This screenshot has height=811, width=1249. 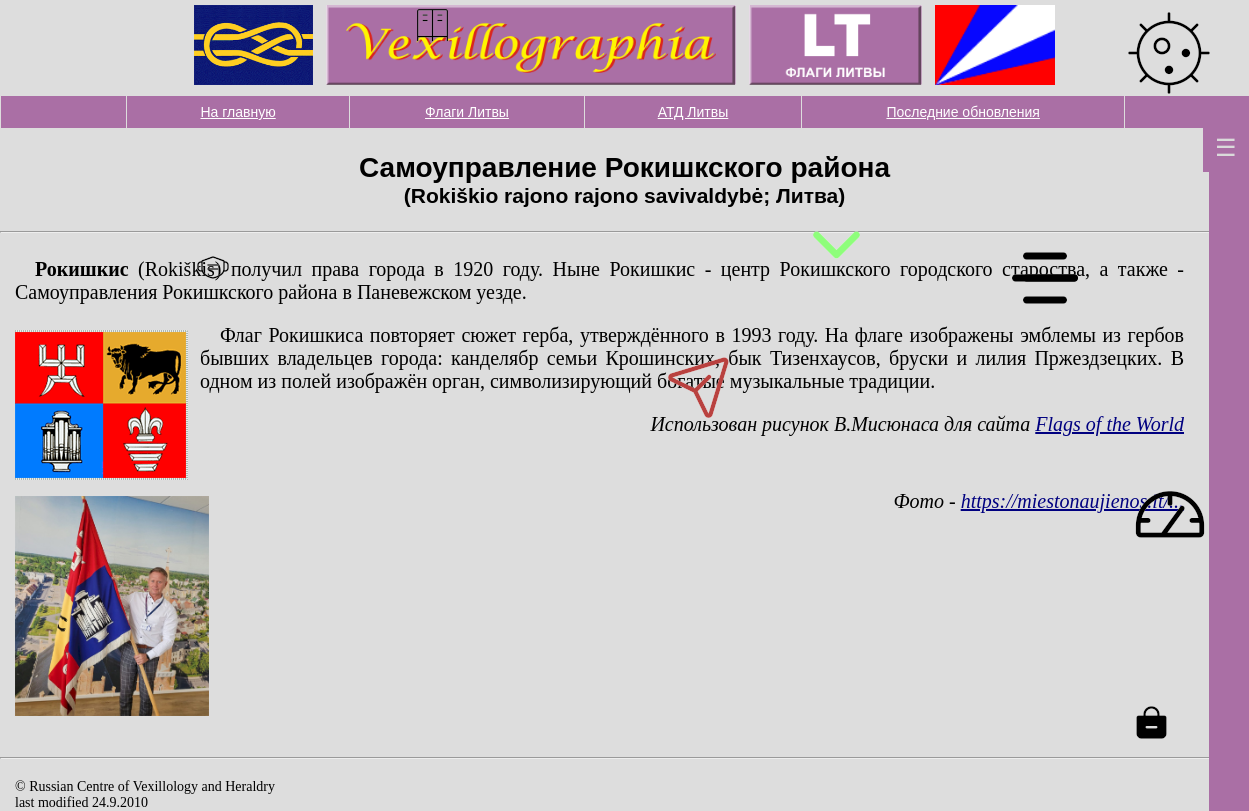 I want to click on access storage lockers, so click(x=432, y=24).